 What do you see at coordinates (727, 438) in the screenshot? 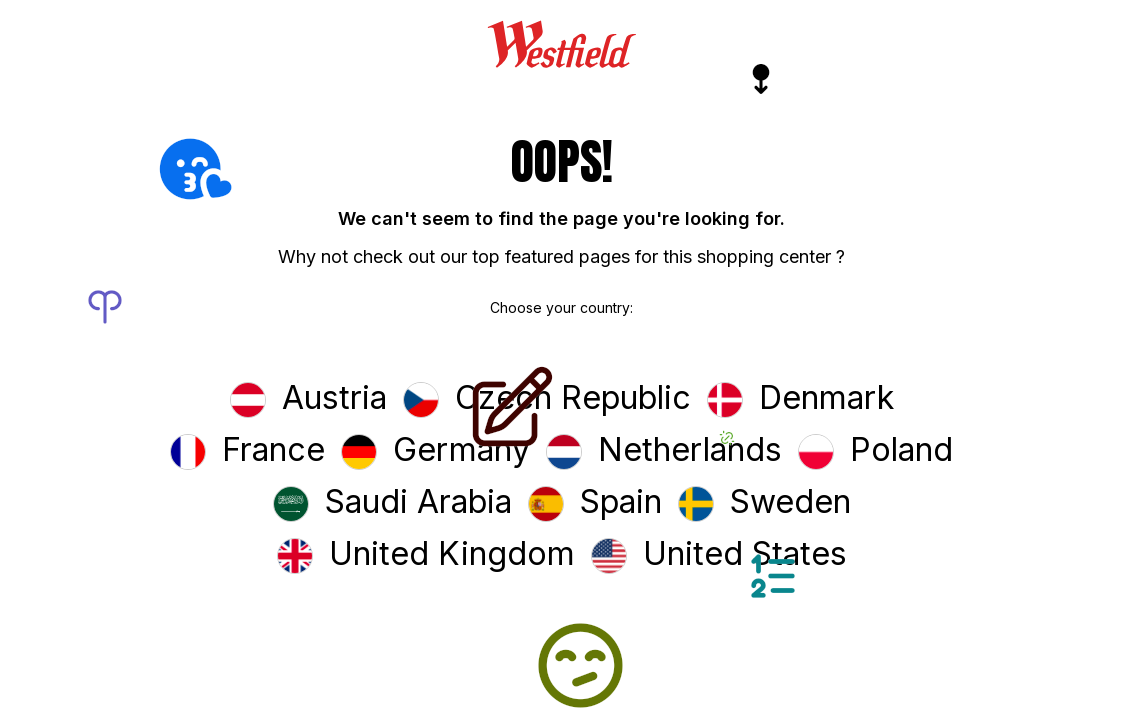
I see `remove or break a hyperlink` at bounding box center [727, 438].